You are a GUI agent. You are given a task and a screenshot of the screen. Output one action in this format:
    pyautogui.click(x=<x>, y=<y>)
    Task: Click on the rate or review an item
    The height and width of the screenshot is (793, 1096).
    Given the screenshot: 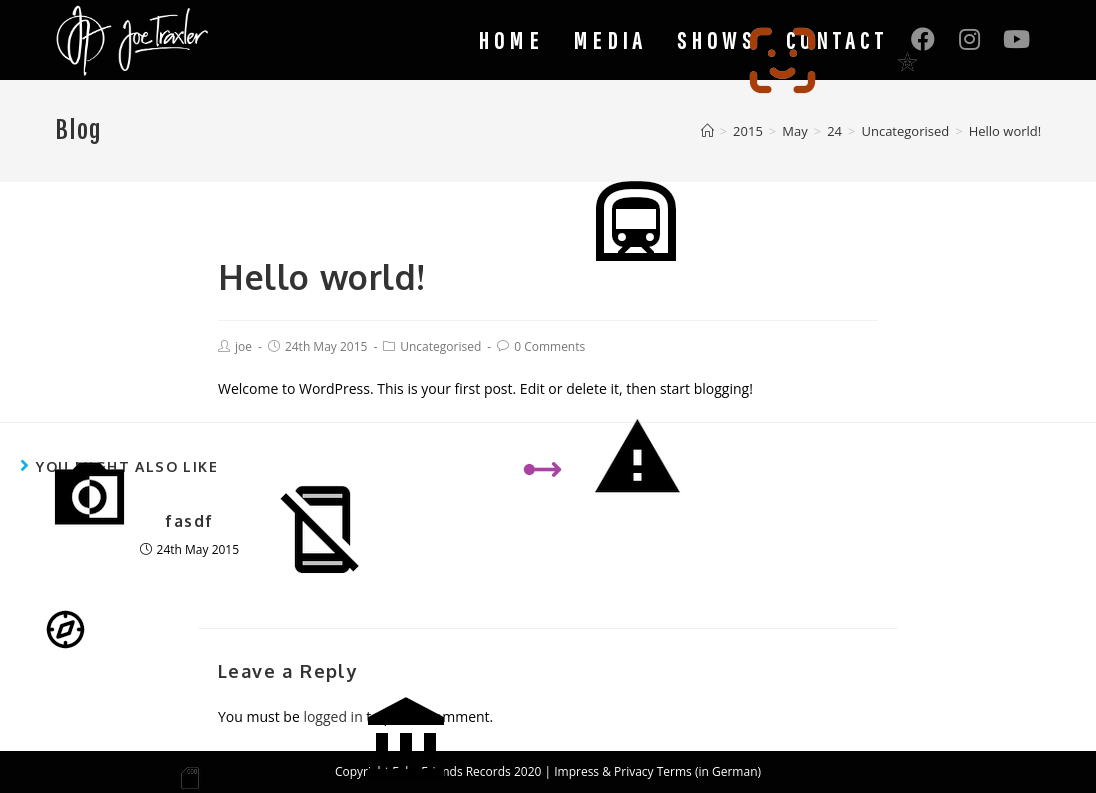 What is the action you would take?
    pyautogui.click(x=907, y=61)
    